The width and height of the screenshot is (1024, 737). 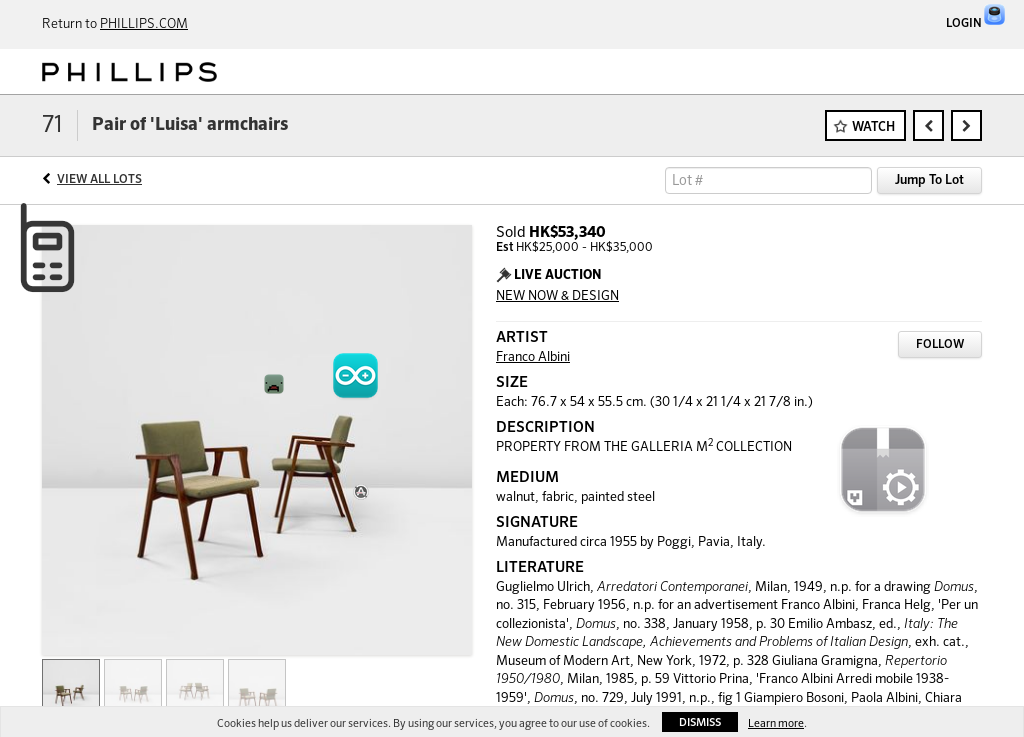 I want to click on open the Arduino IDE application, so click(x=355, y=375).